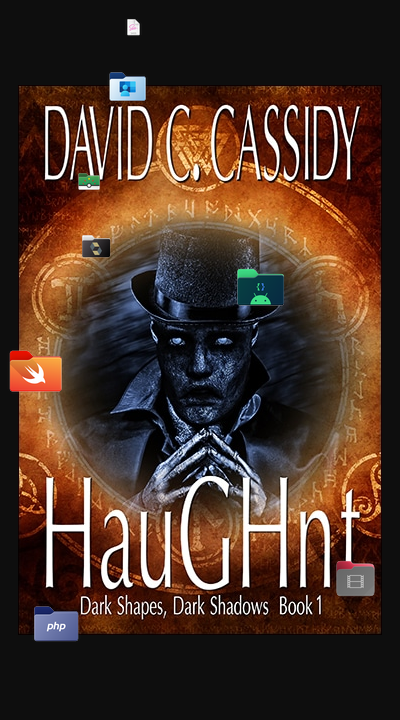 Image resolution: width=400 pixels, height=720 pixels. I want to click on folder containing swift programming projects, so click(35, 372).